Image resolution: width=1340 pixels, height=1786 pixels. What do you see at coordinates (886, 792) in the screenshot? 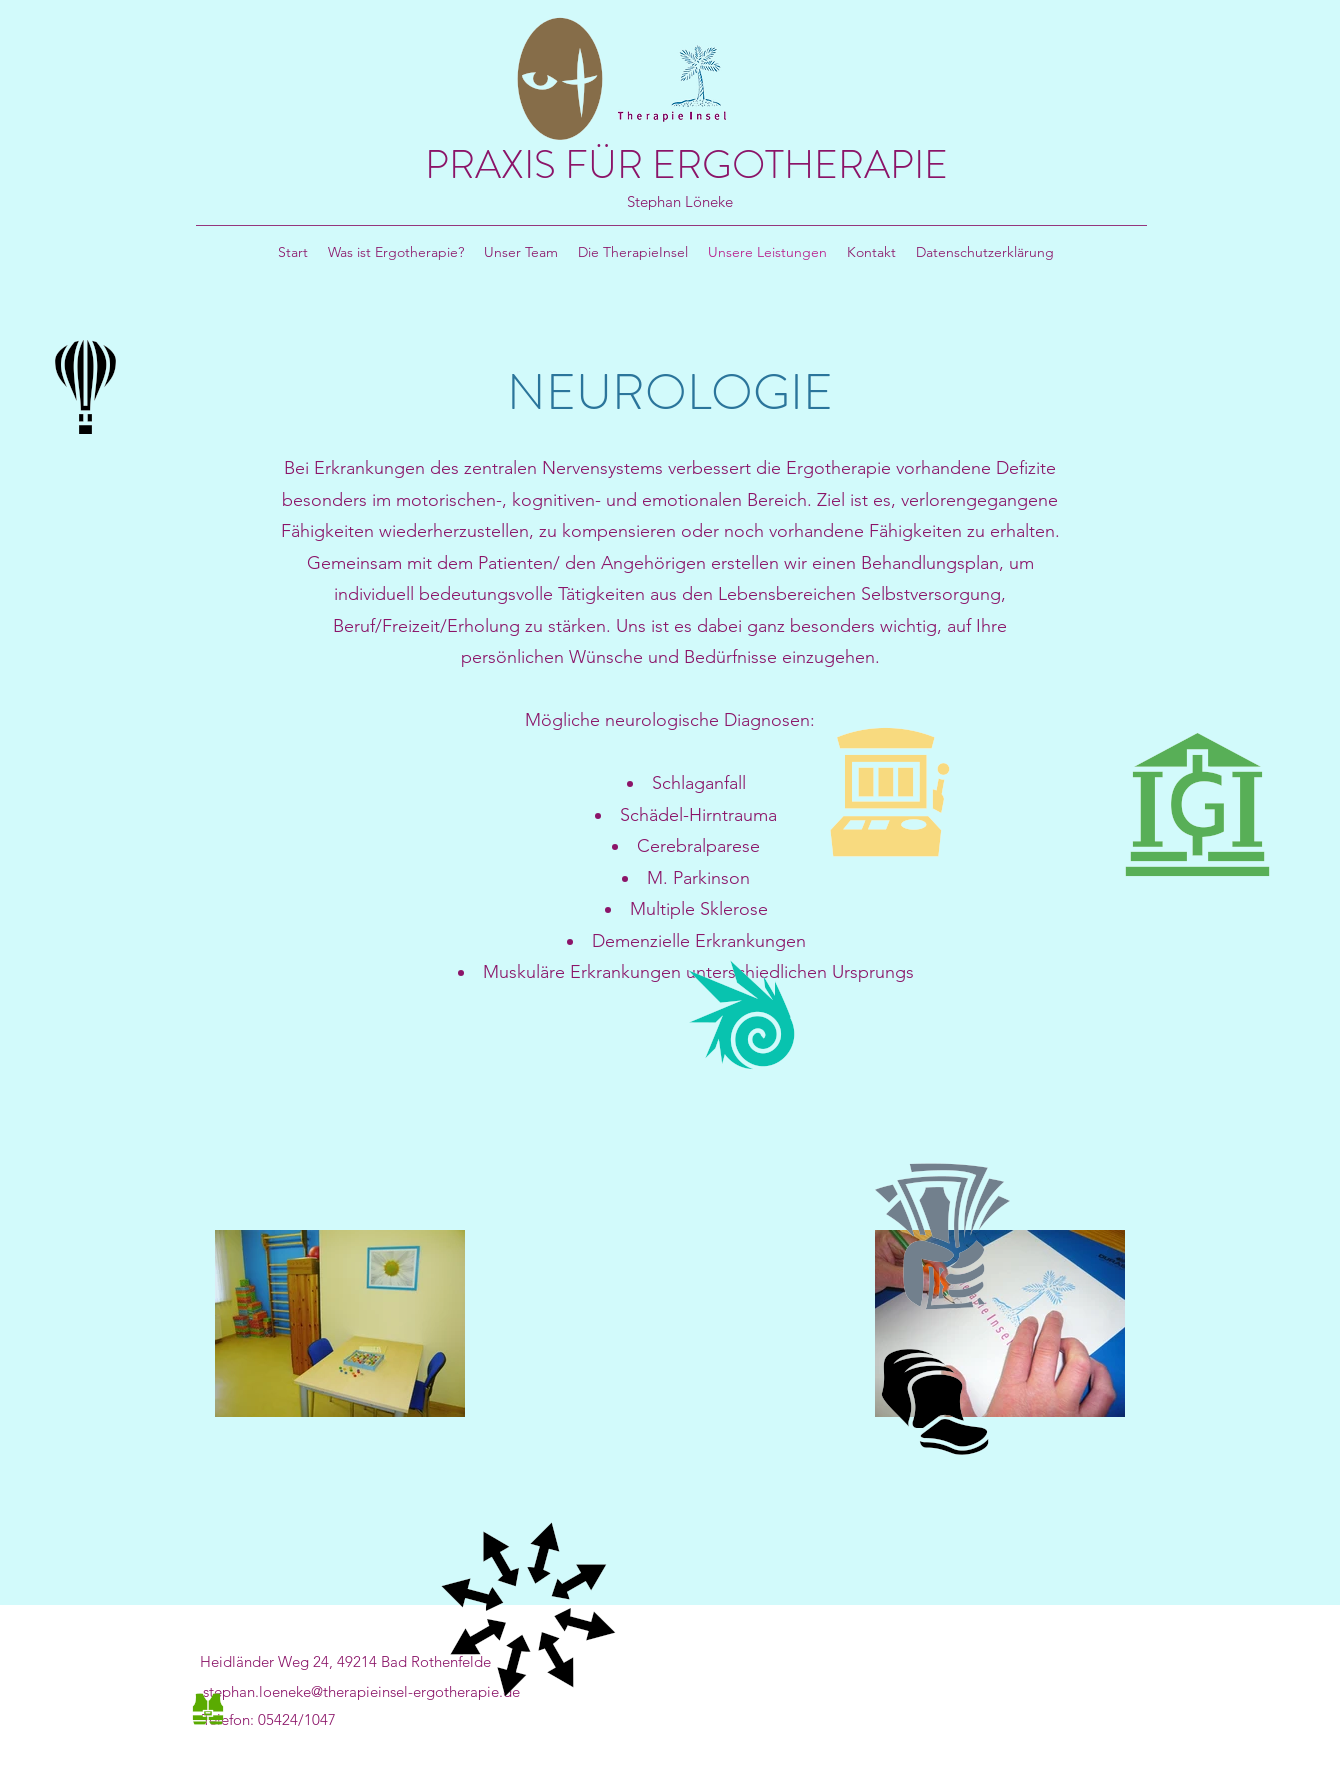
I see `open slot machine game` at bounding box center [886, 792].